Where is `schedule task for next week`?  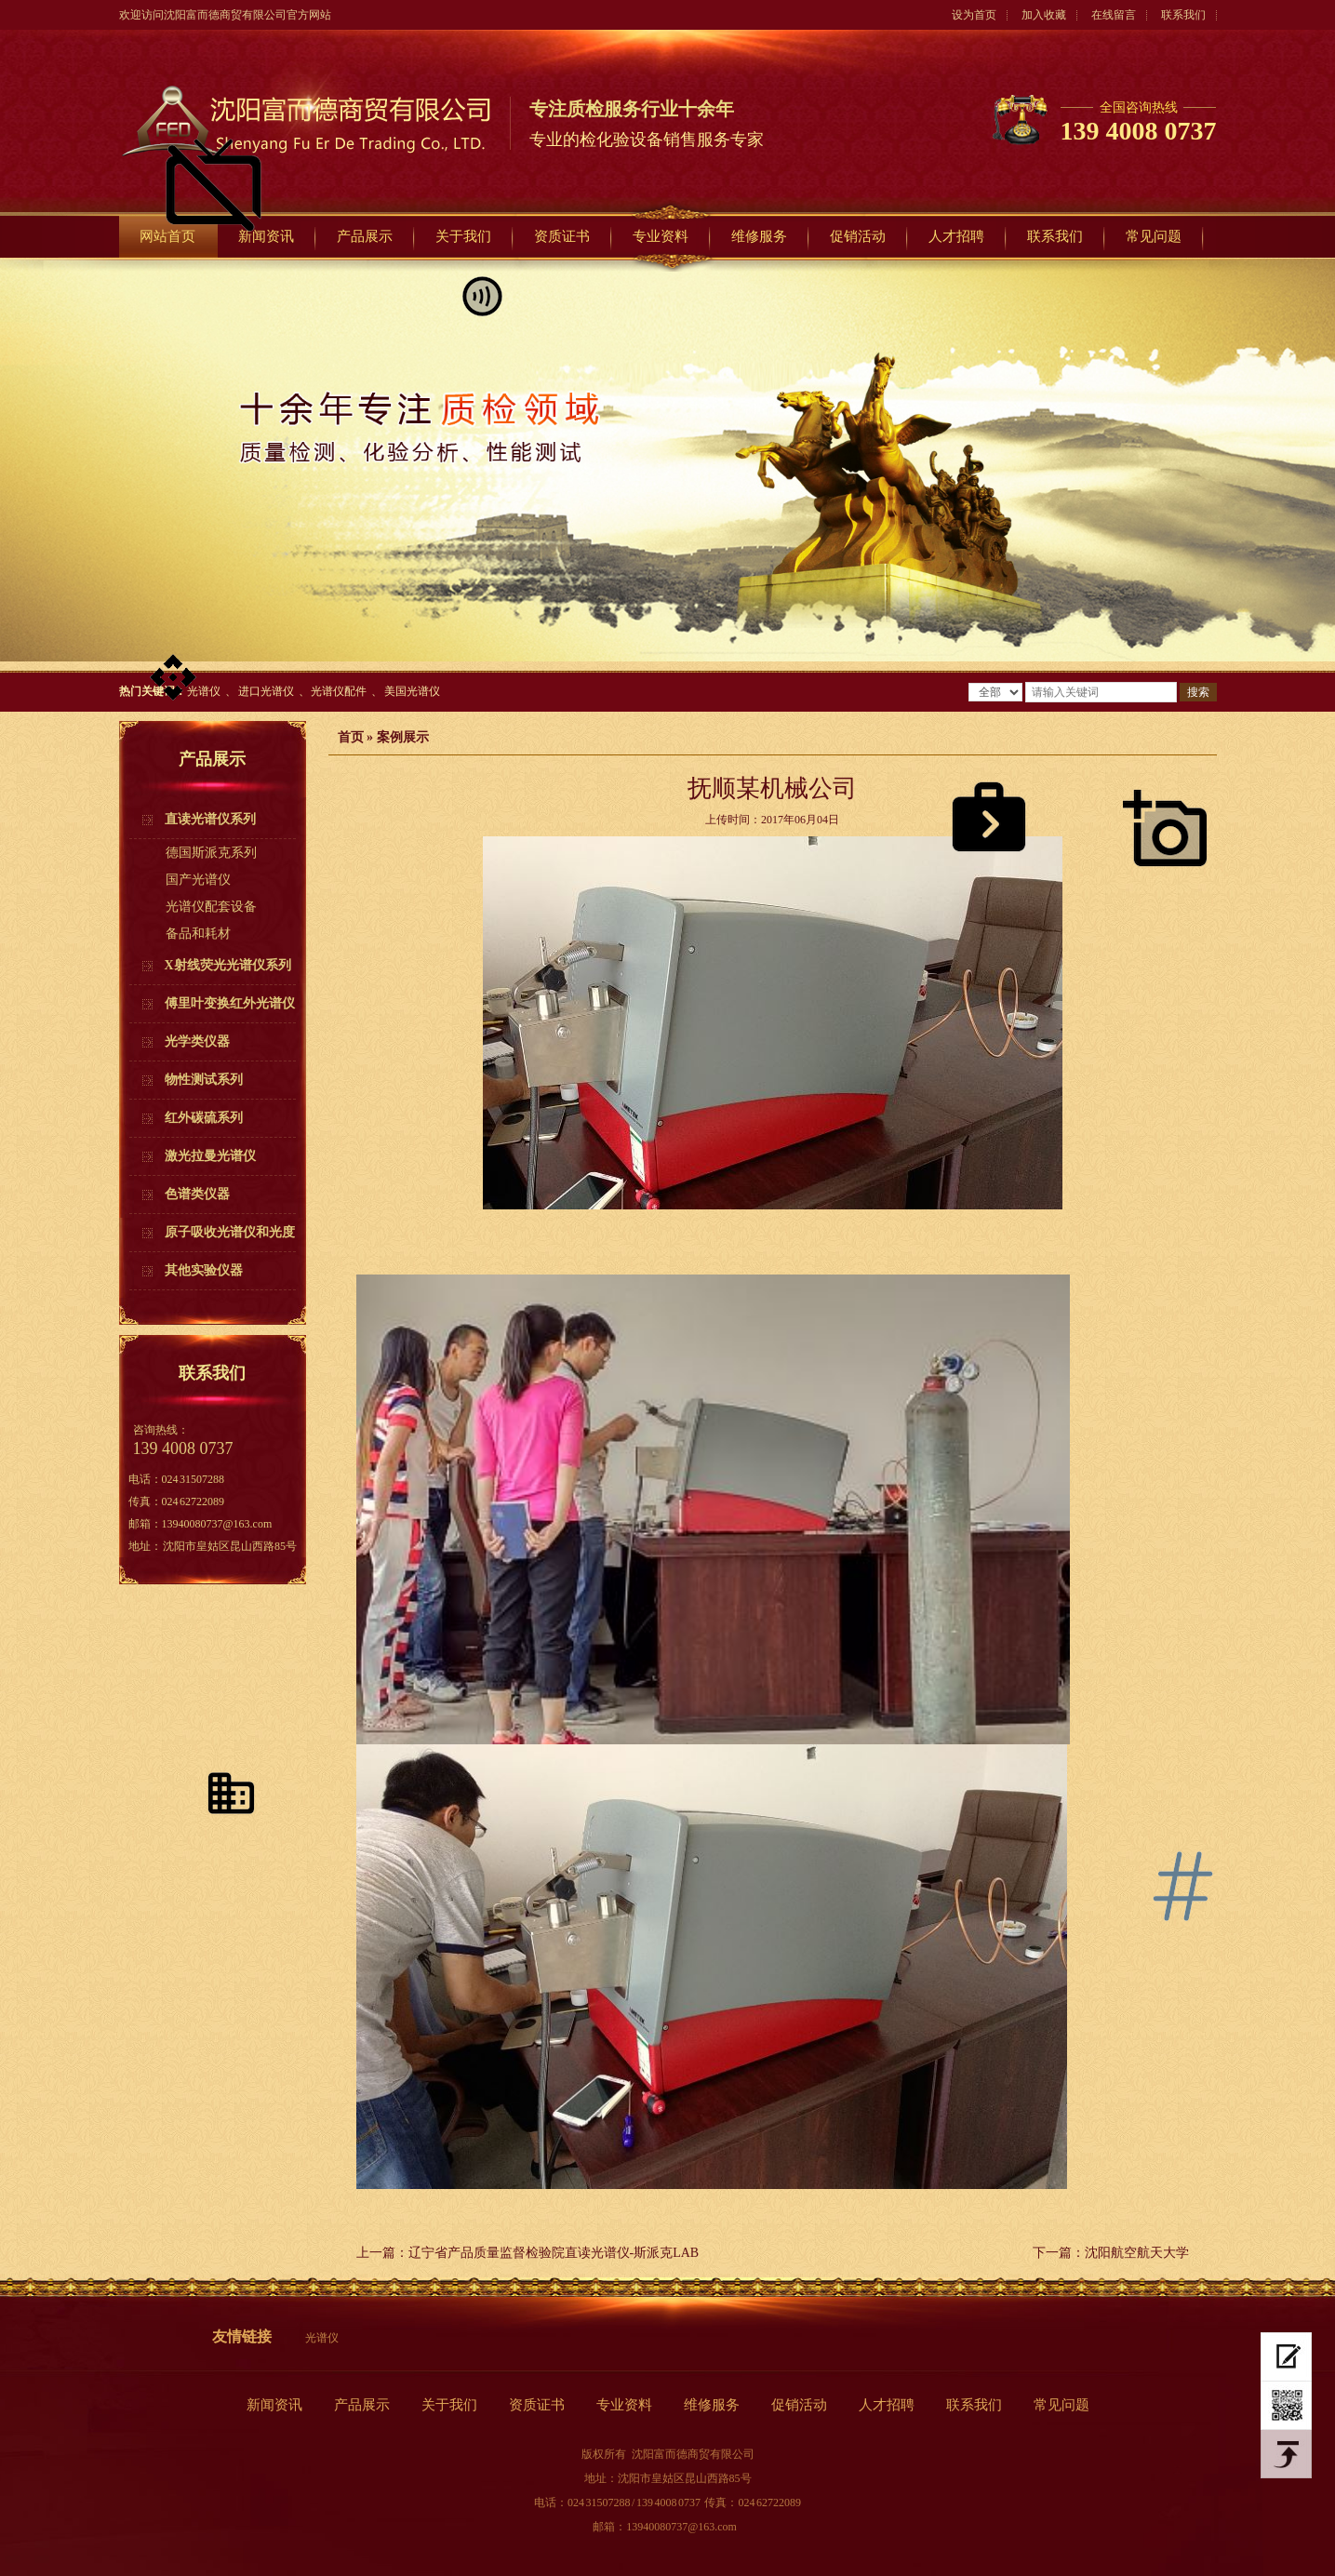 schedule task for next week is located at coordinates (989, 815).